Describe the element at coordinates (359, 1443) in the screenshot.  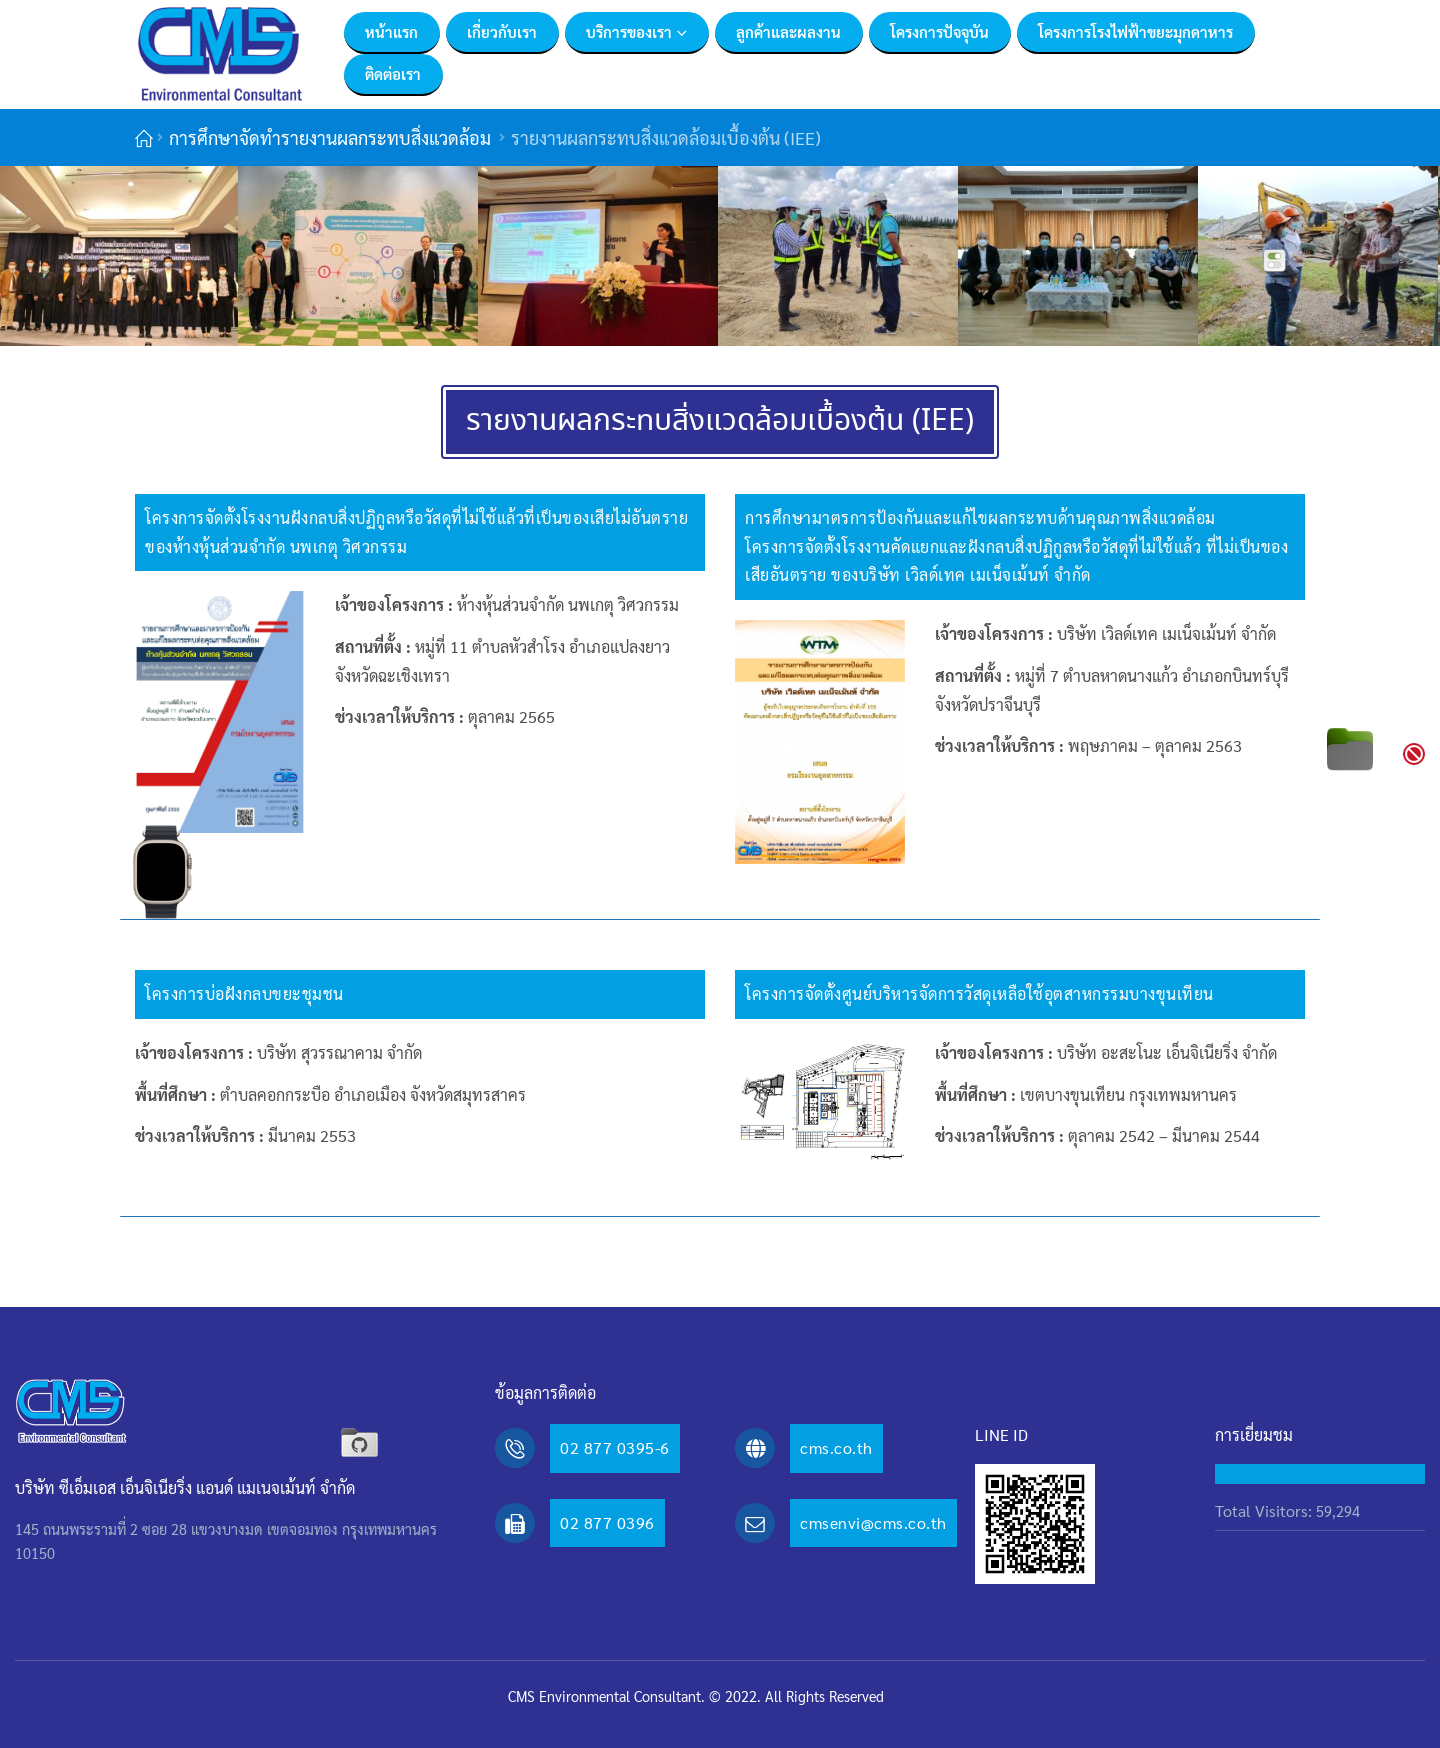
I see `open github repository folder` at that location.